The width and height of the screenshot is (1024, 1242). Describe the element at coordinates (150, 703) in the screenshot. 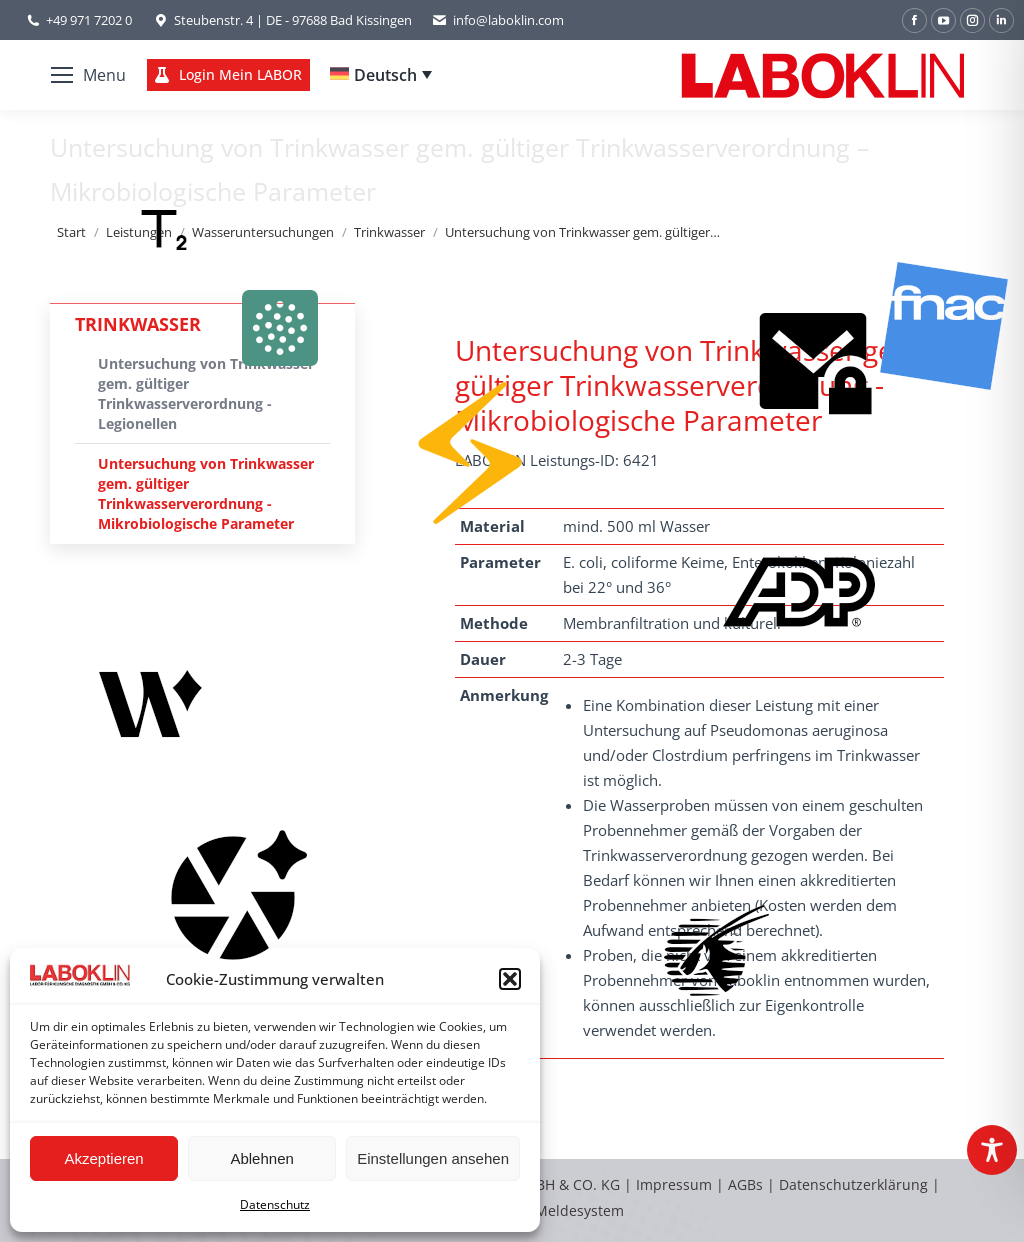

I see `open the Wish shopping app` at that location.